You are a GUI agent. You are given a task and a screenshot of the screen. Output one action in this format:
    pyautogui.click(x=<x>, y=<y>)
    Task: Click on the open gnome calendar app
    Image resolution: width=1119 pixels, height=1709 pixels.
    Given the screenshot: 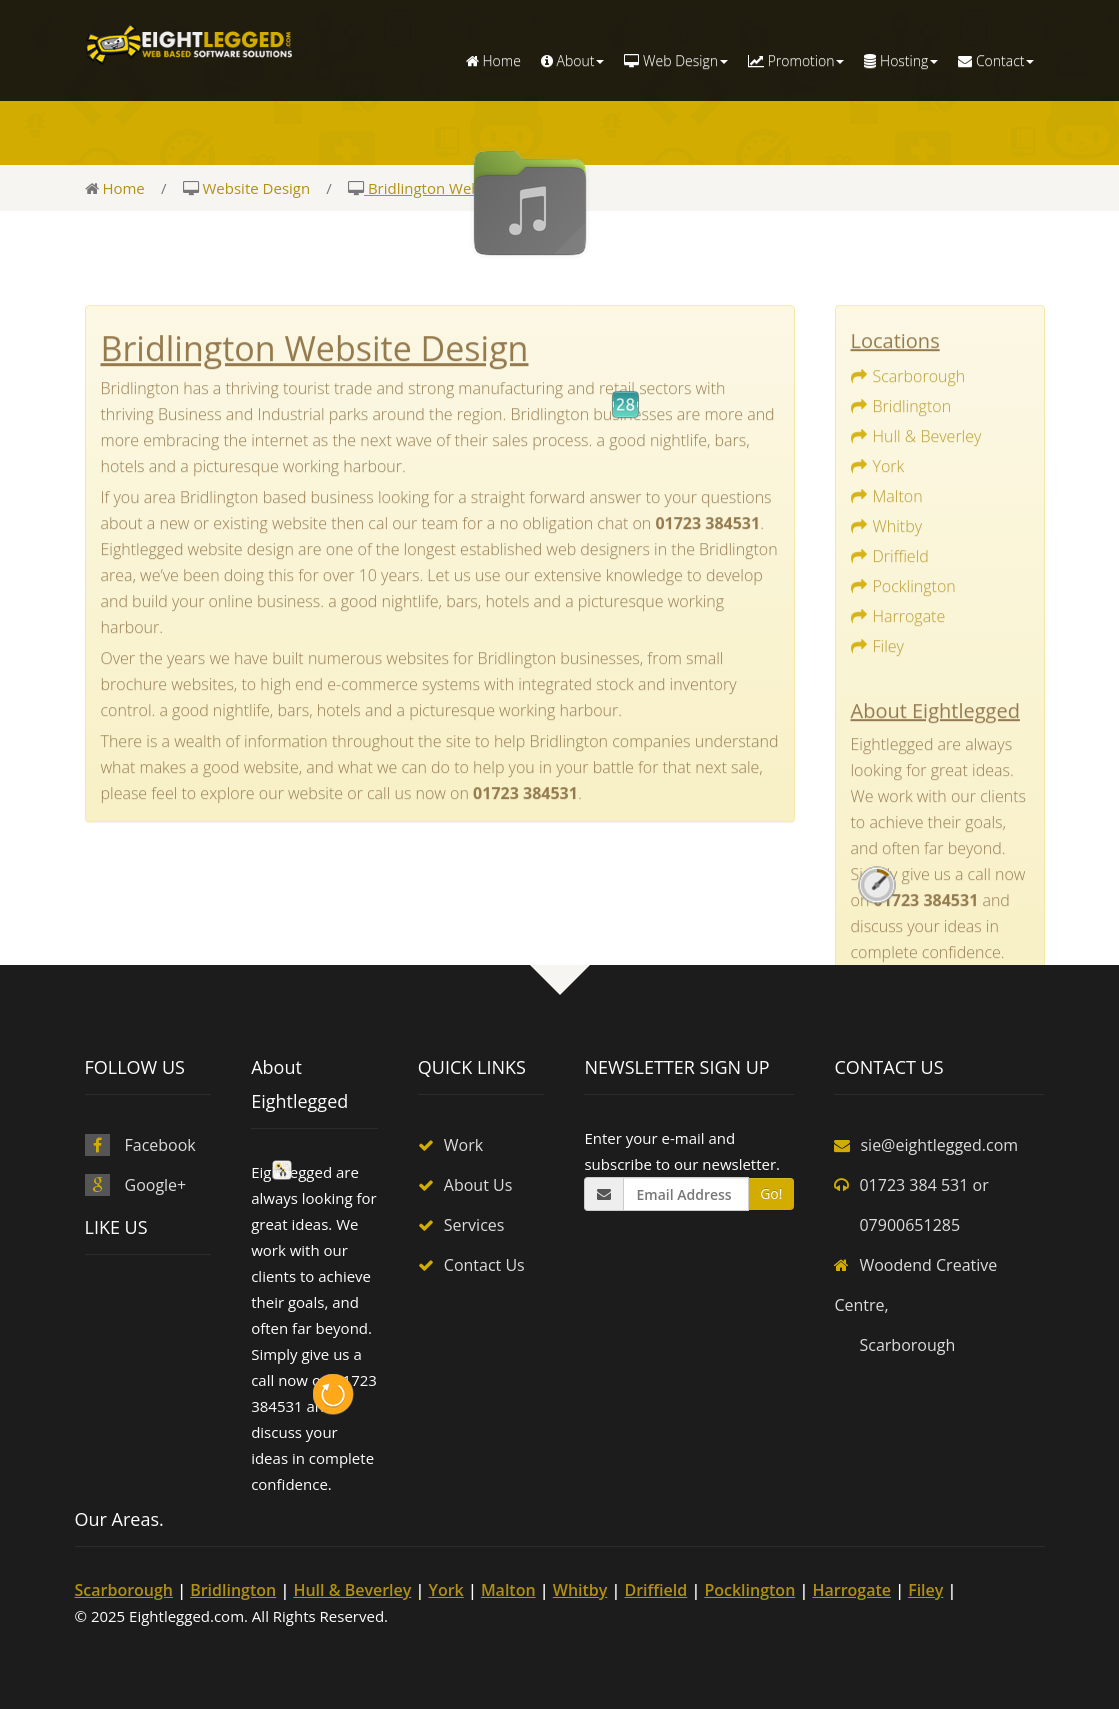 What is the action you would take?
    pyautogui.click(x=625, y=404)
    